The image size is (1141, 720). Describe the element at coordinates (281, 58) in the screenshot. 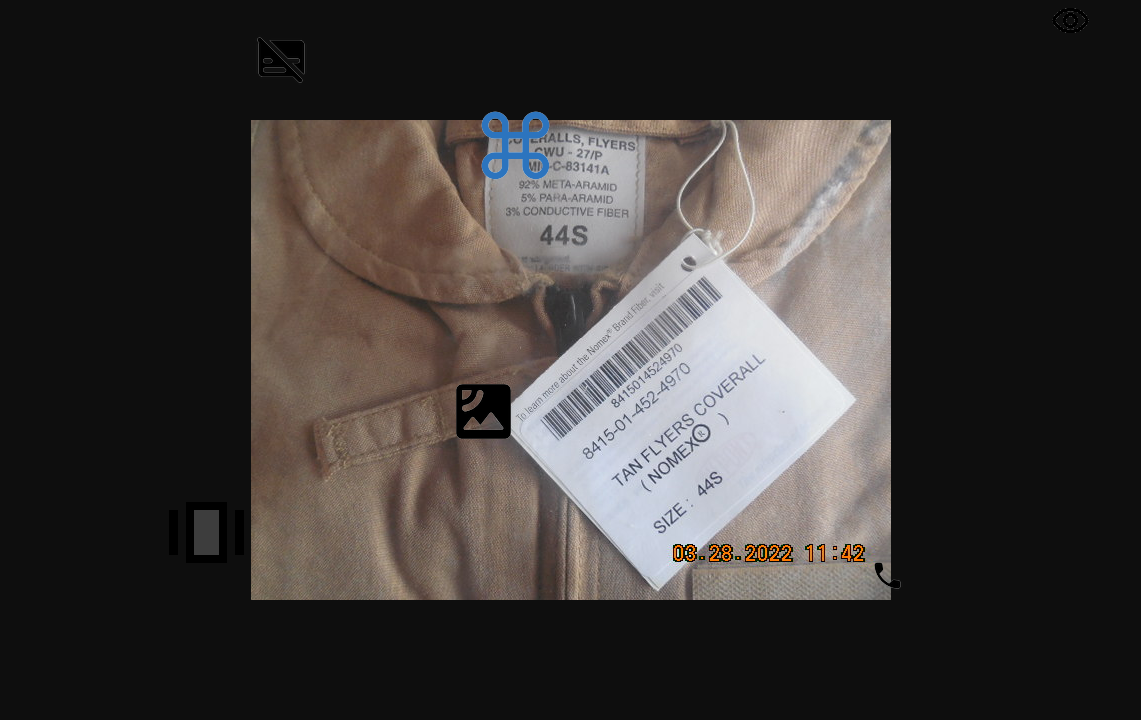

I see `turn off subtitles or closed captions` at that location.